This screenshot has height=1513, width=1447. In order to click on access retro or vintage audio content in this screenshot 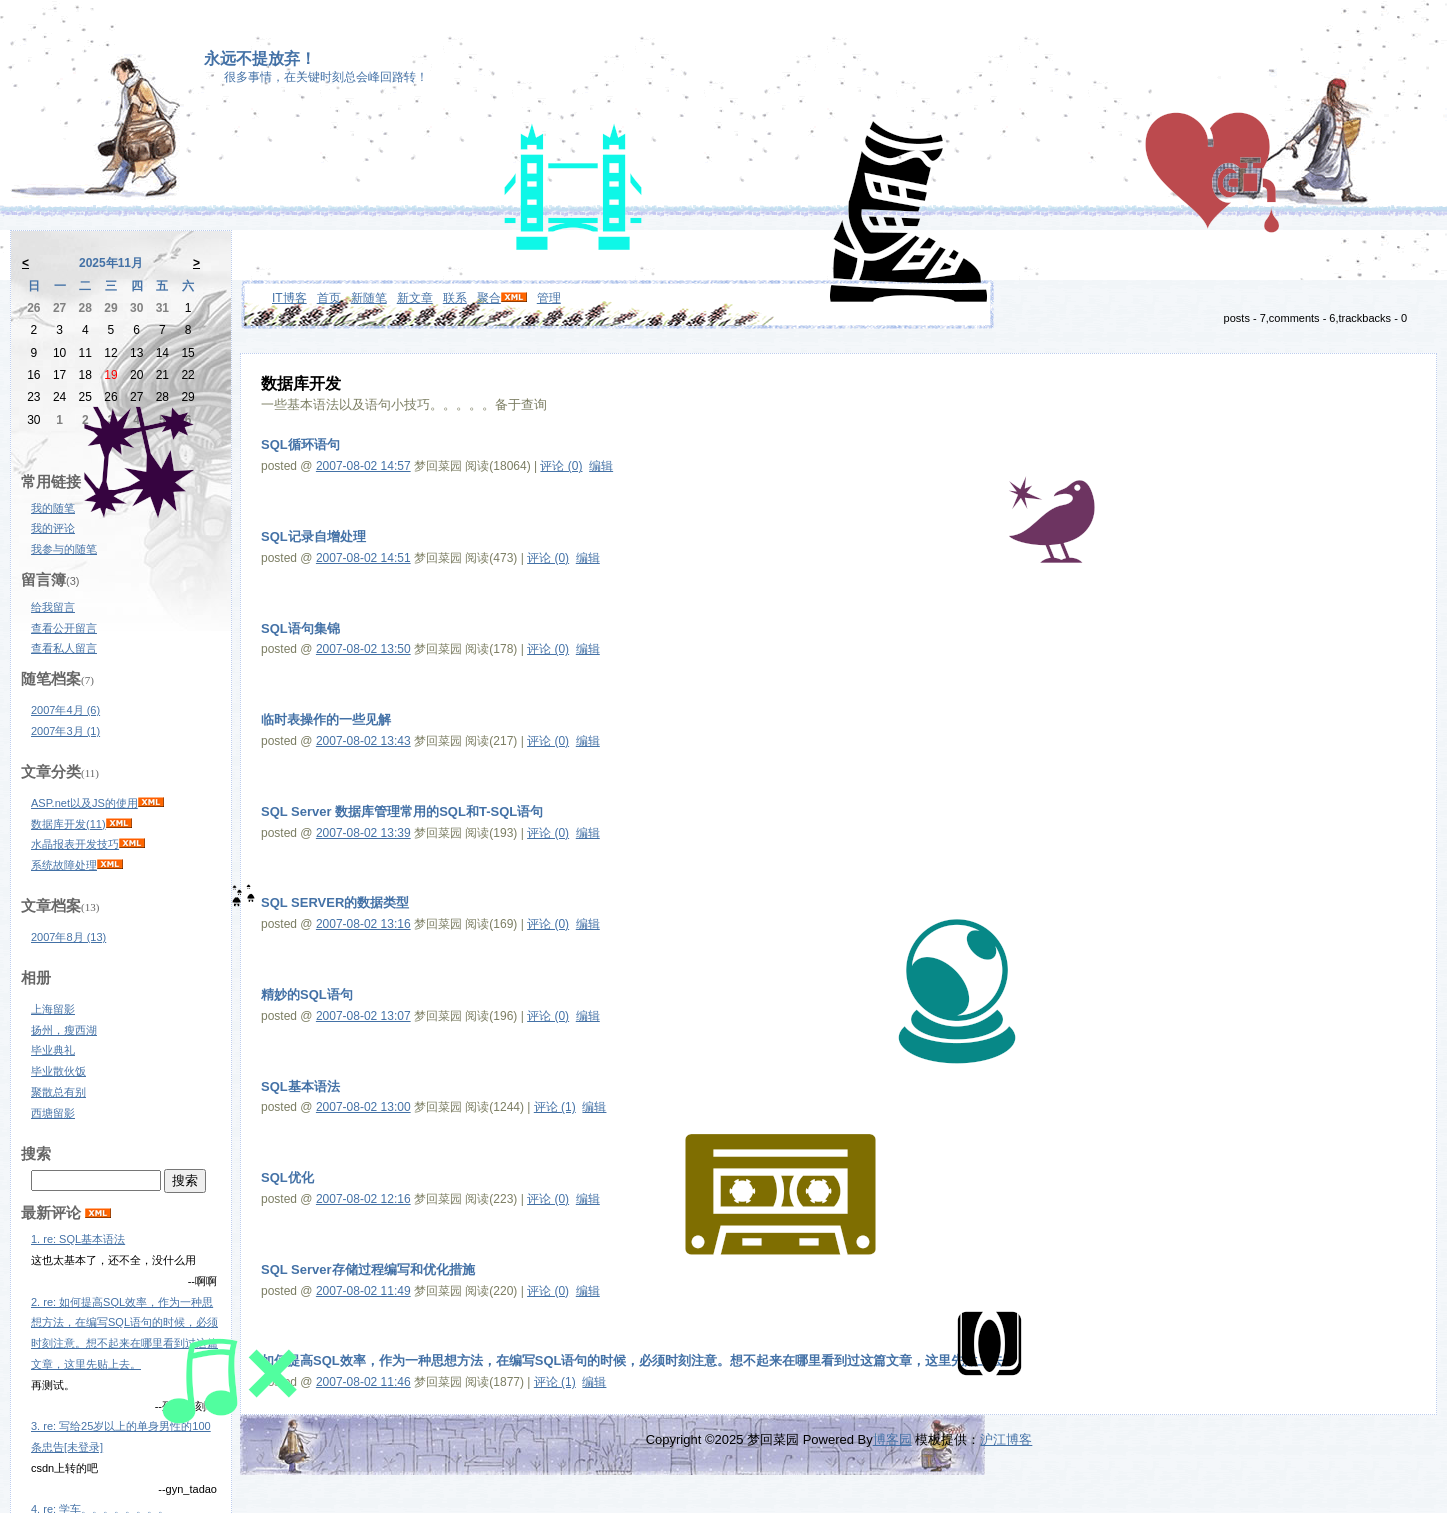, I will do `click(780, 1197)`.